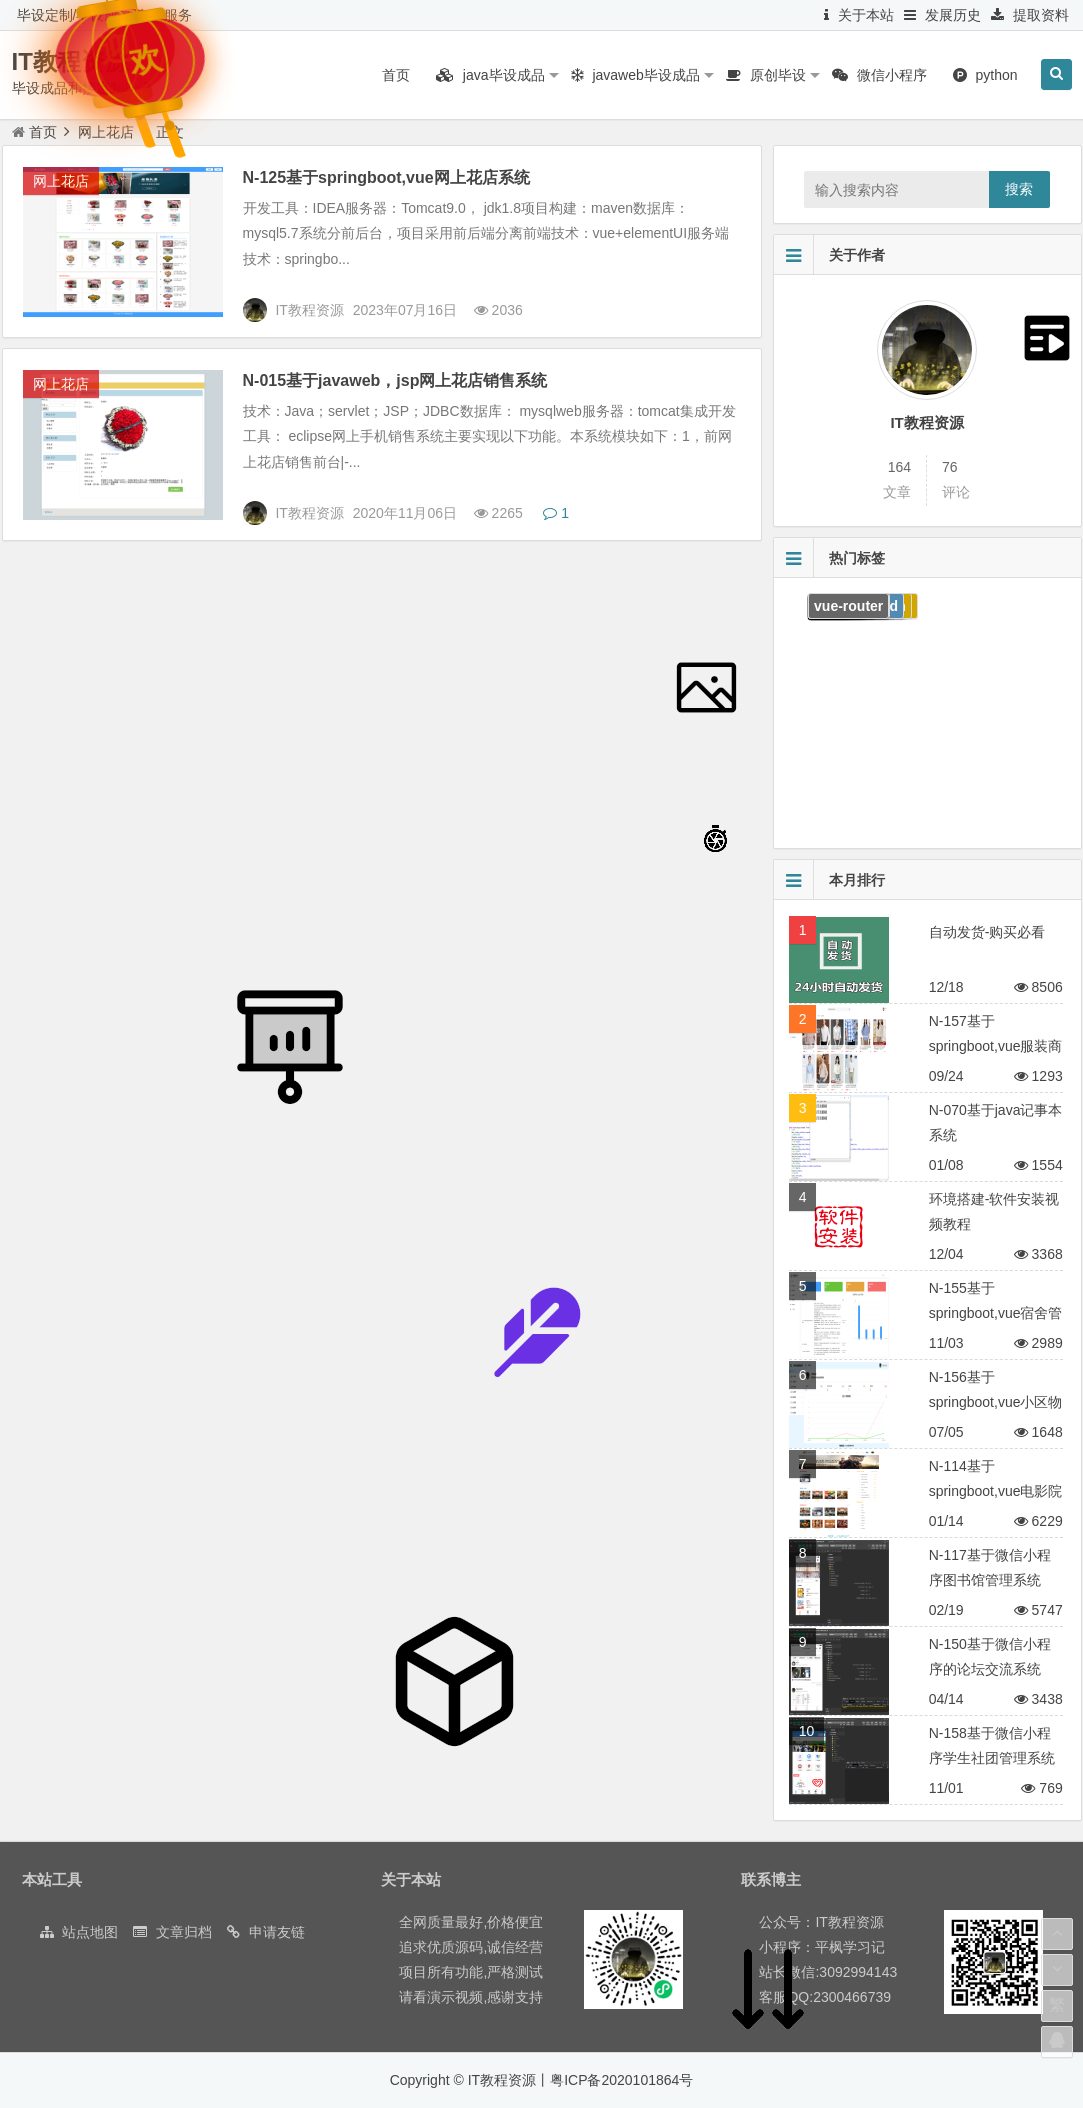 The height and width of the screenshot is (2108, 1083). What do you see at coordinates (768, 1989) in the screenshot?
I see `download multiple items` at bounding box center [768, 1989].